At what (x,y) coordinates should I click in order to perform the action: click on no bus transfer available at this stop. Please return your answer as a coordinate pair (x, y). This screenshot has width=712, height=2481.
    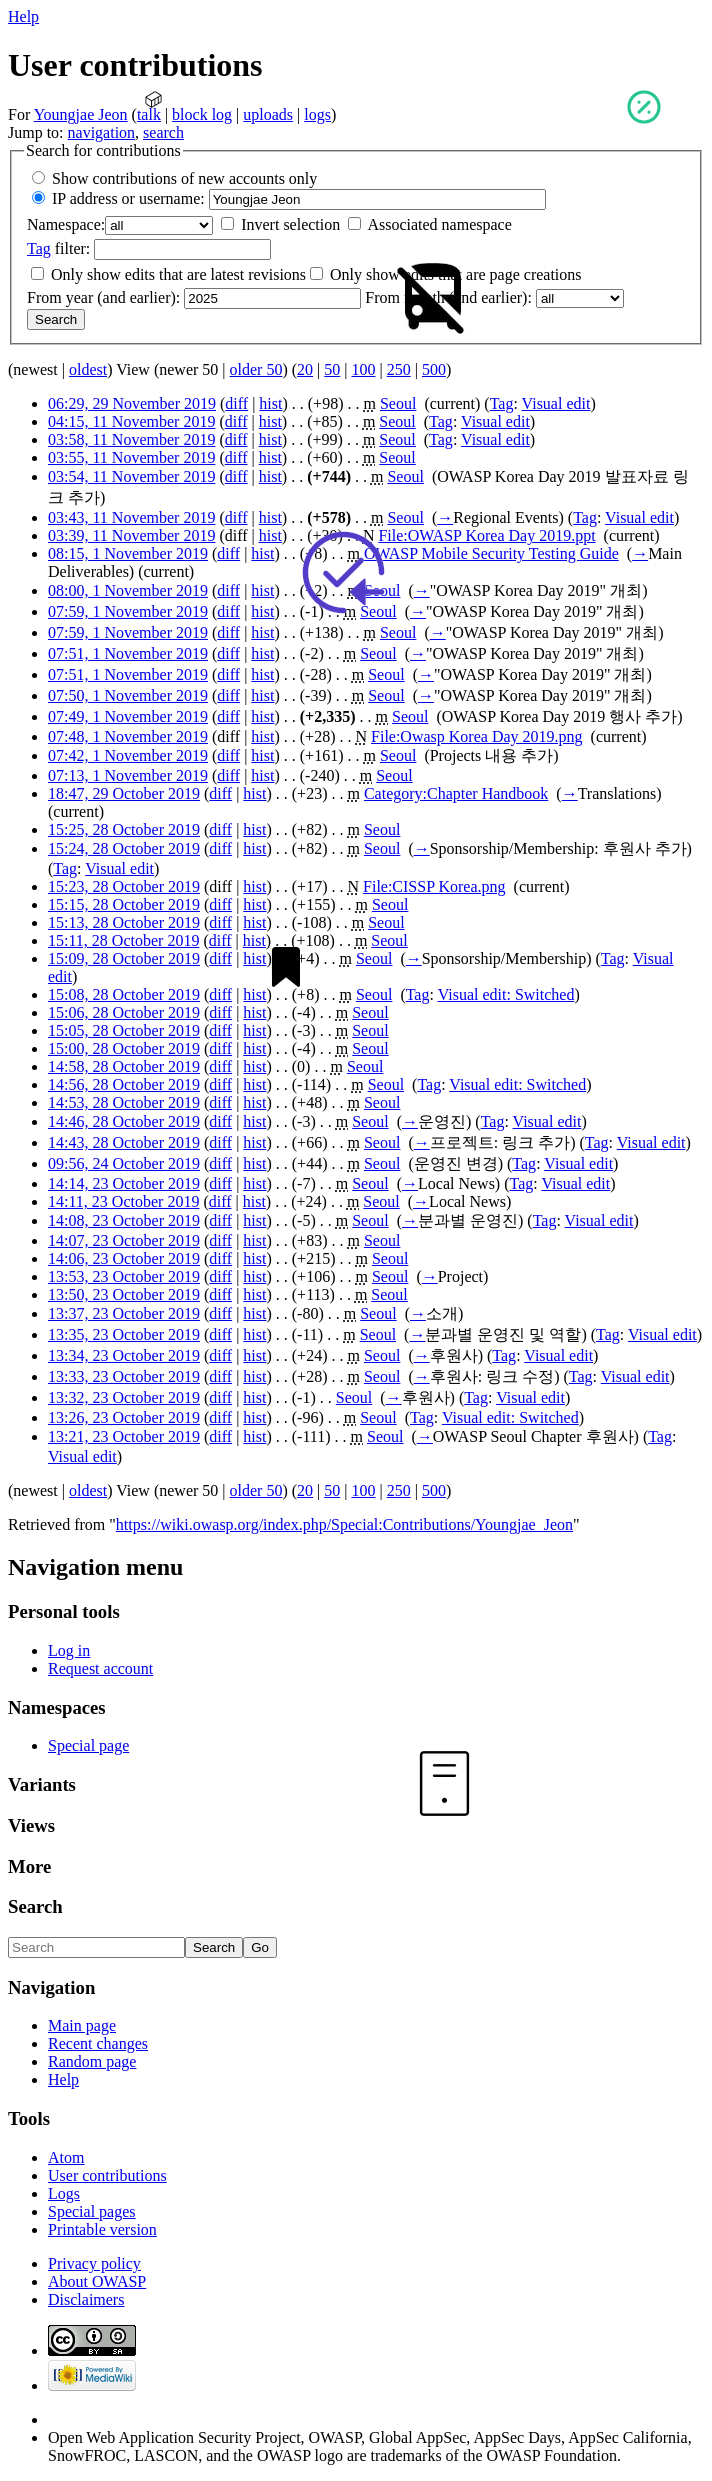
    Looking at the image, I should click on (433, 298).